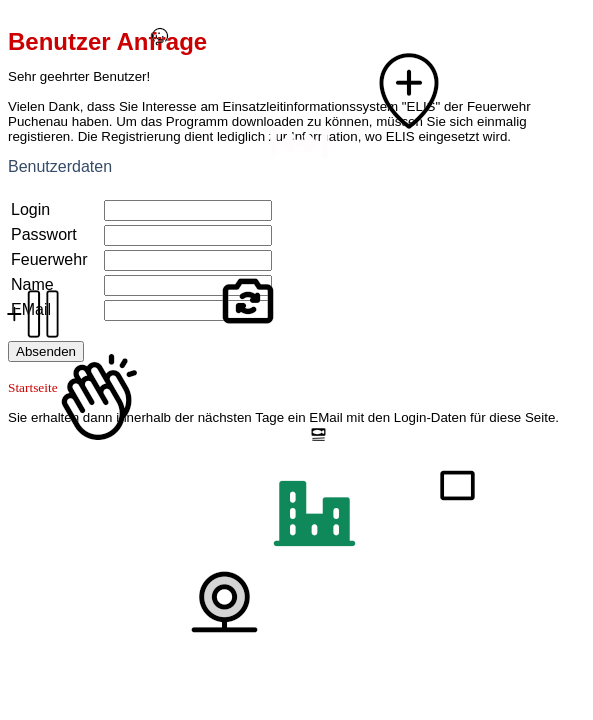  What do you see at coordinates (314, 513) in the screenshot?
I see `view city or urban location` at bounding box center [314, 513].